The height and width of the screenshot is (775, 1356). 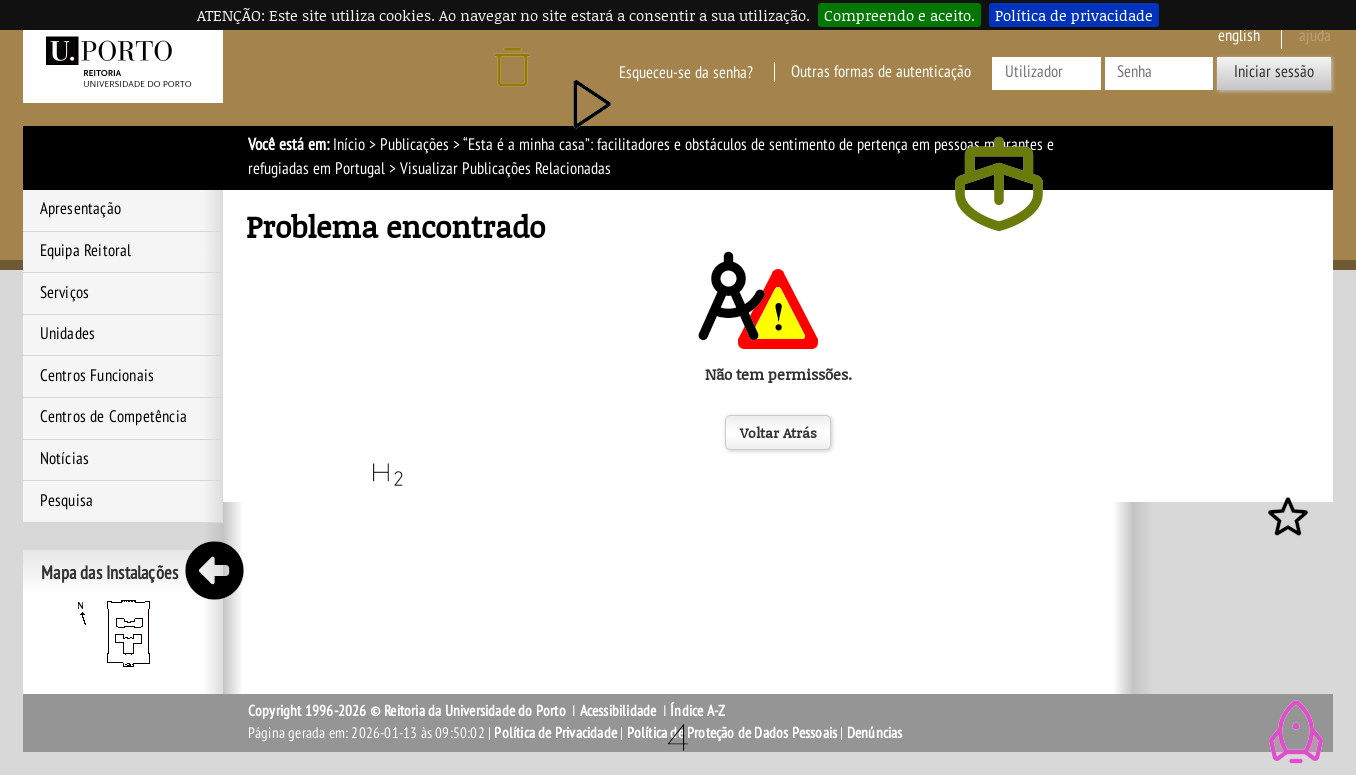 What do you see at coordinates (386, 474) in the screenshot?
I see `format text as heading level 2` at bounding box center [386, 474].